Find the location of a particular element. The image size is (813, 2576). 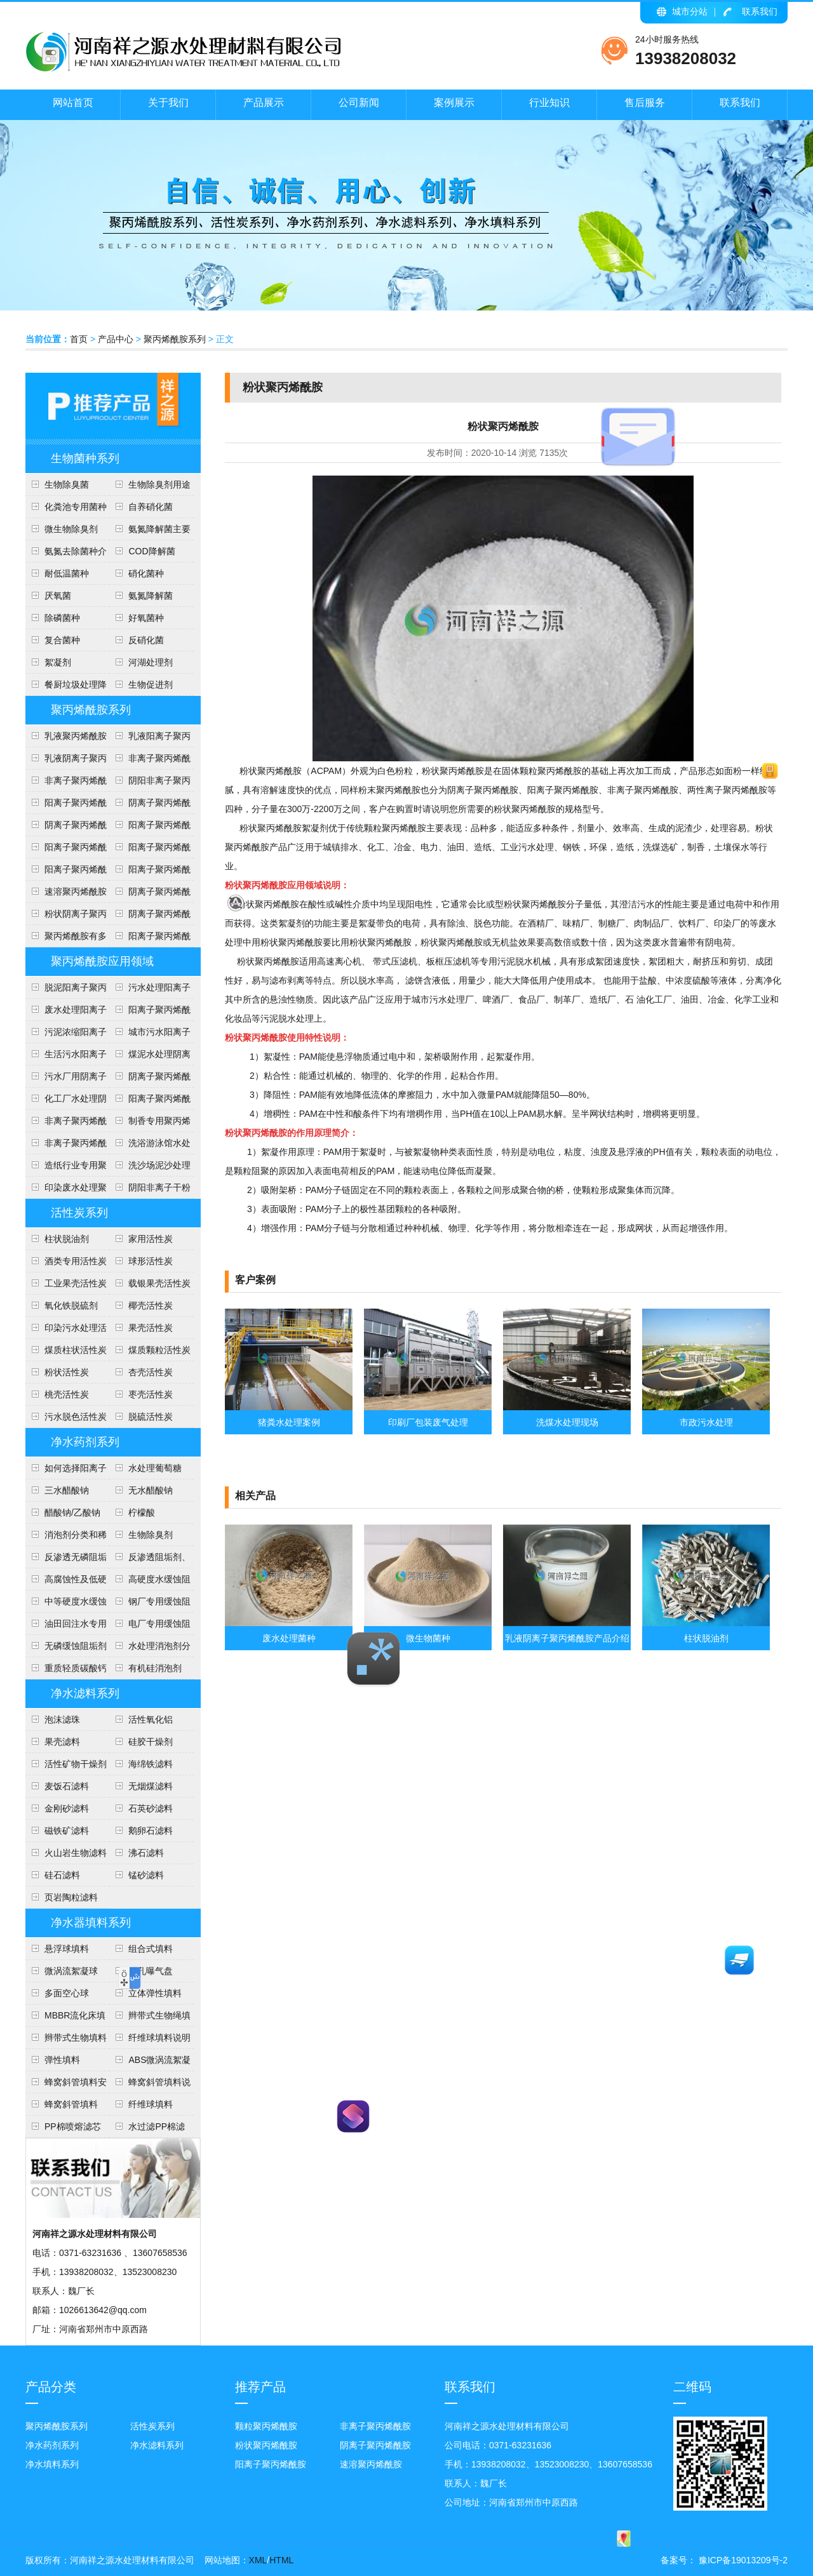

open regexr app for testing regular expressions is located at coordinates (373, 1658).